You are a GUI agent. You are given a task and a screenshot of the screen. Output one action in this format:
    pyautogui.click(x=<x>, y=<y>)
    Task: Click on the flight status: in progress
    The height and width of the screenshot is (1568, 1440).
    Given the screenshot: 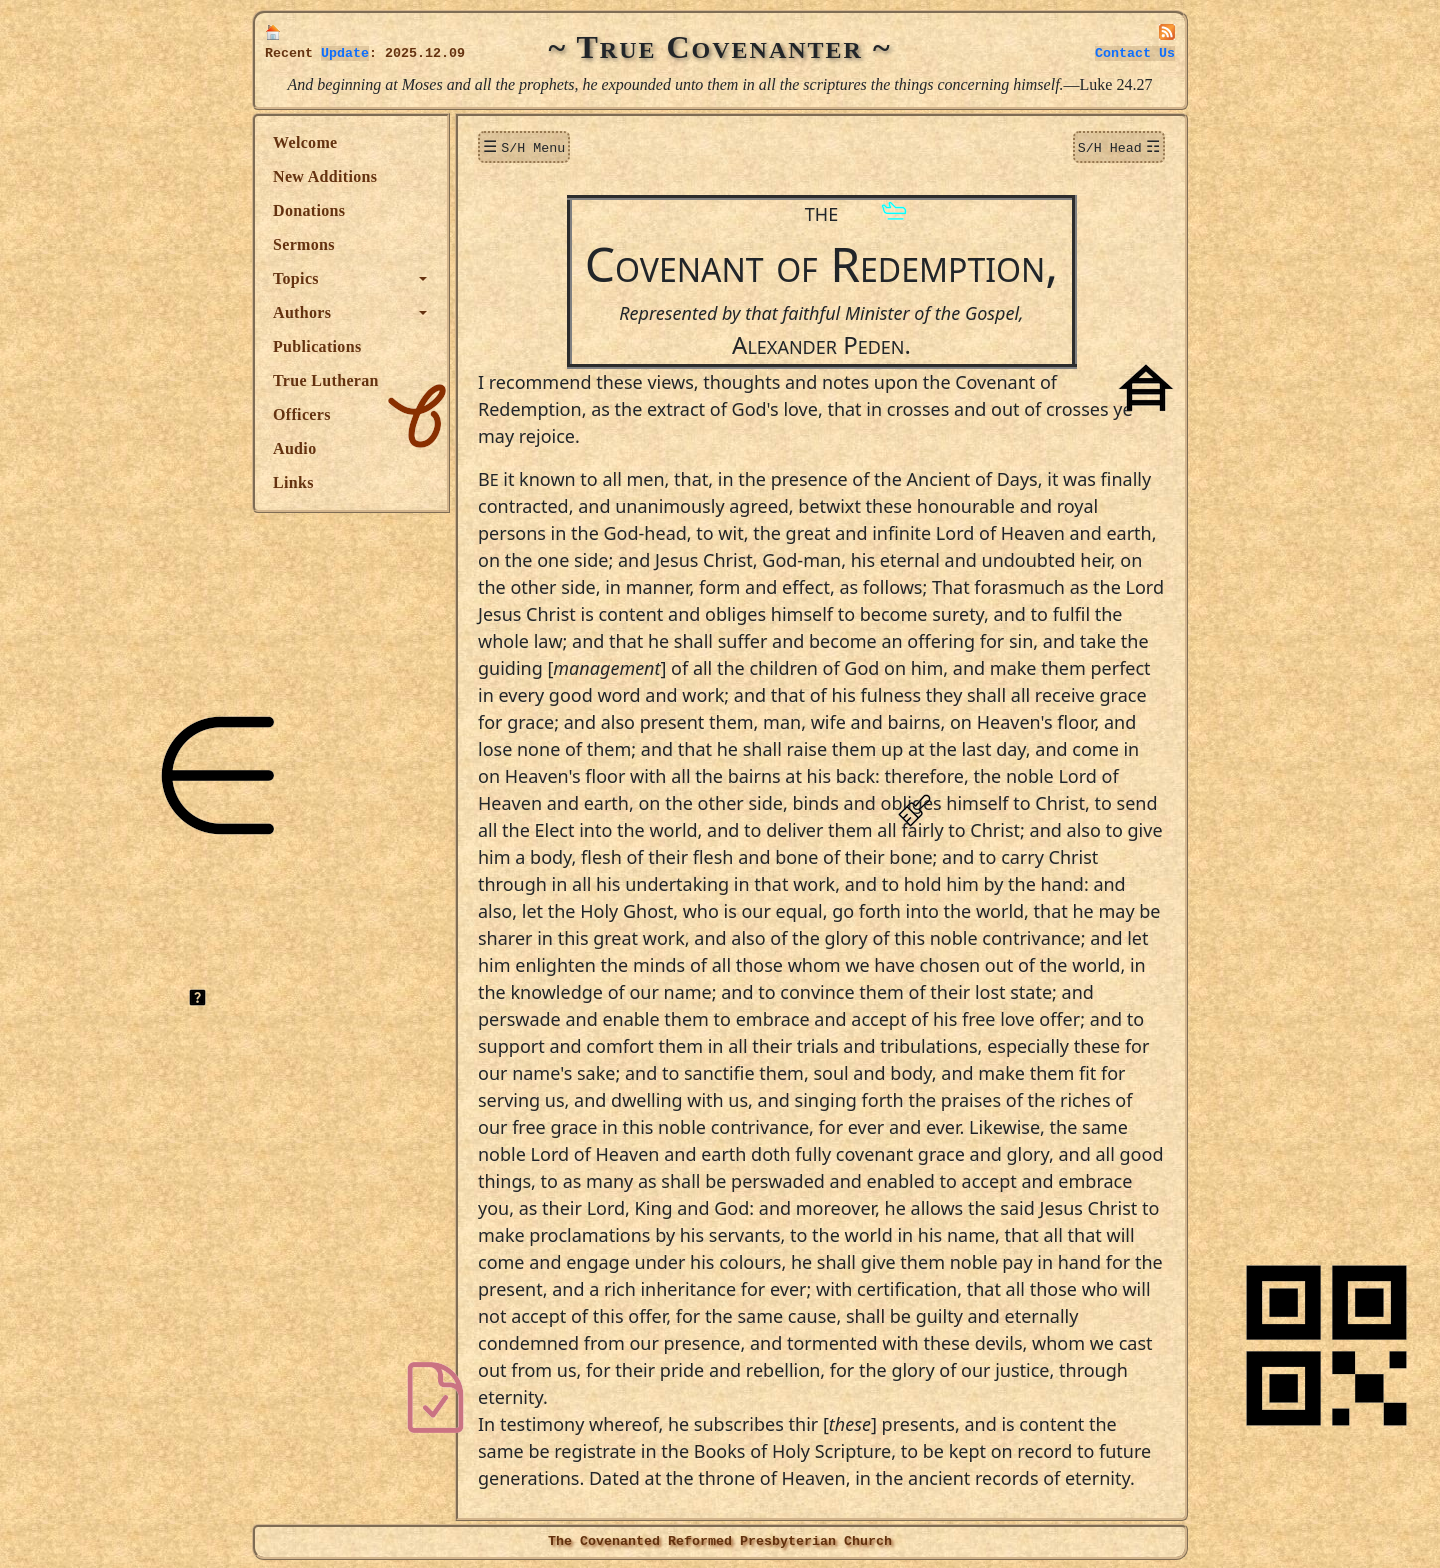 What is the action you would take?
    pyautogui.click(x=894, y=210)
    